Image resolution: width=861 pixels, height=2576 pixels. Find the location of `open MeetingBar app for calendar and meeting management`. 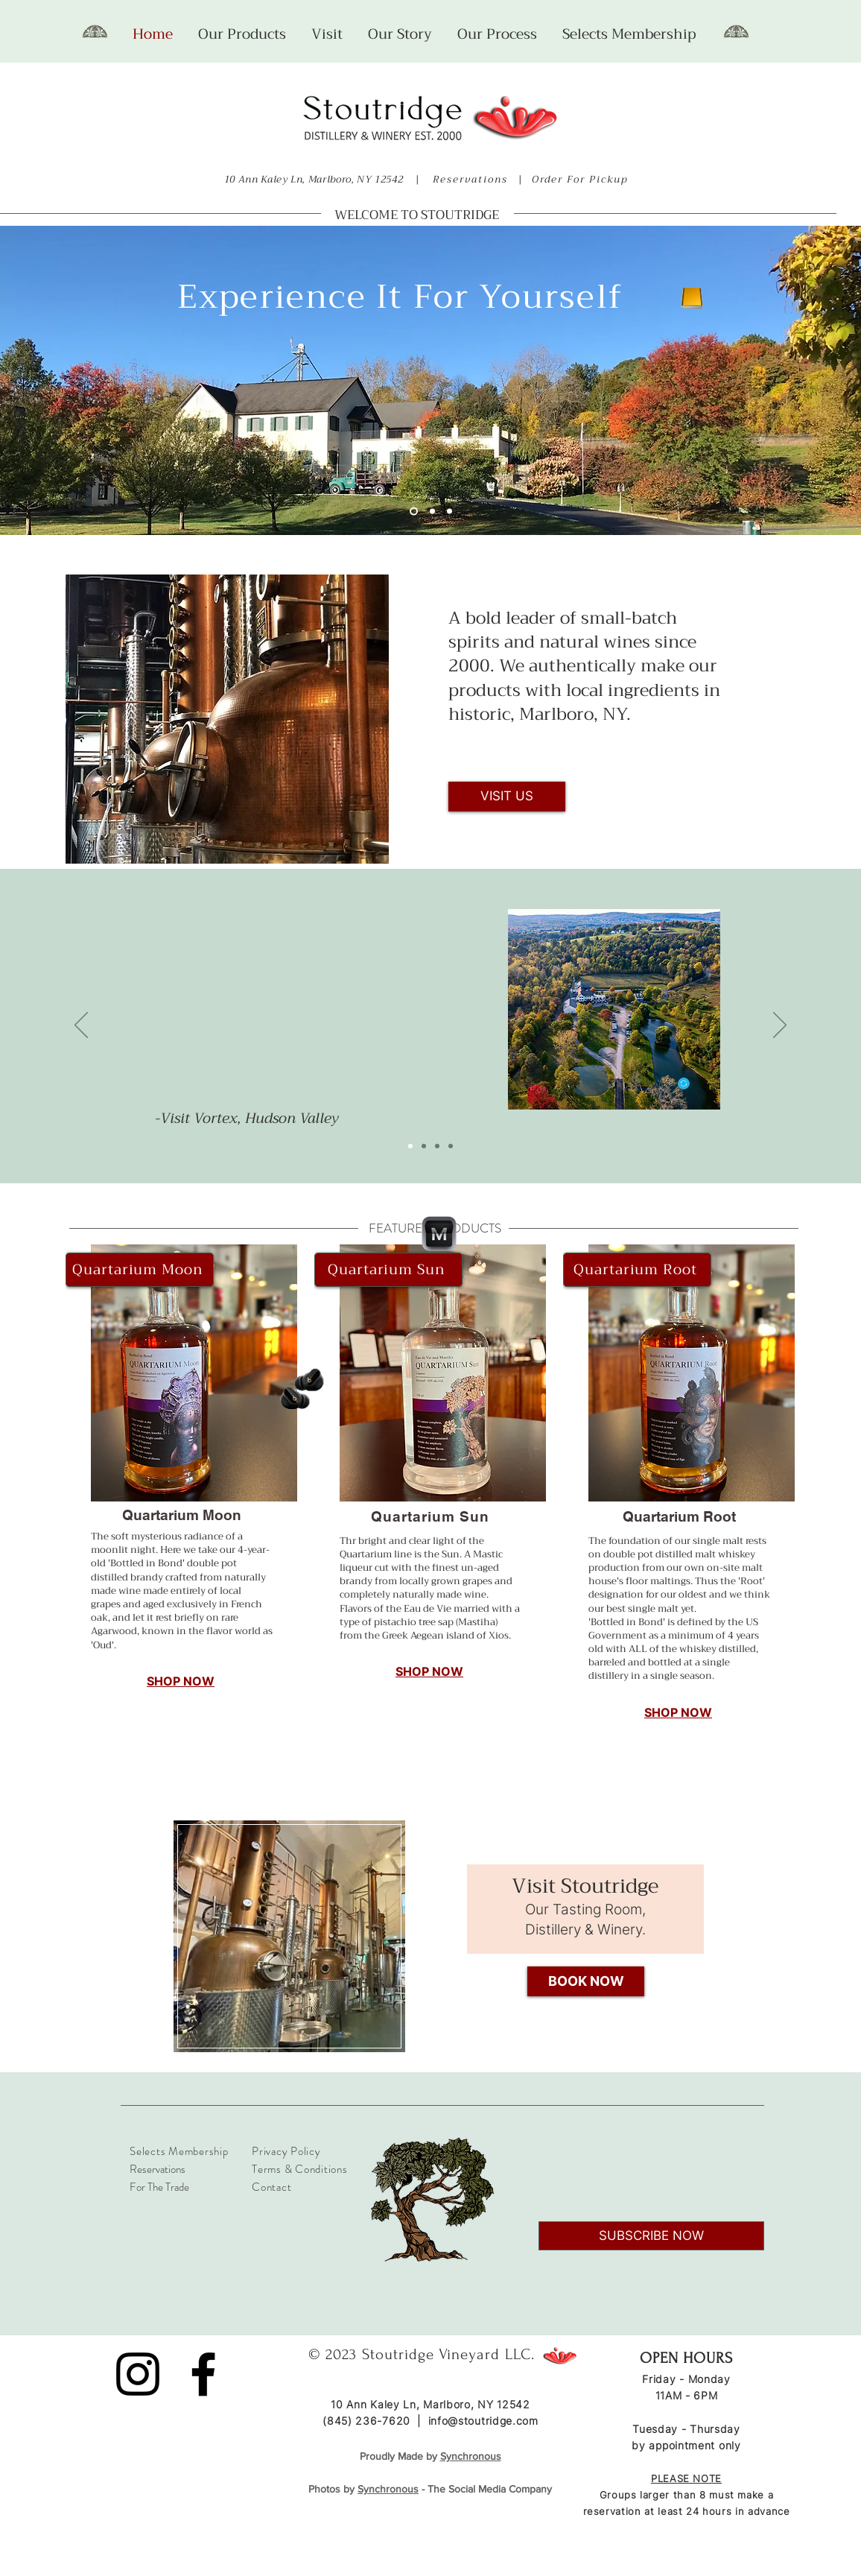

open MeetingBar app for calendar and meeting management is located at coordinates (439, 1233).